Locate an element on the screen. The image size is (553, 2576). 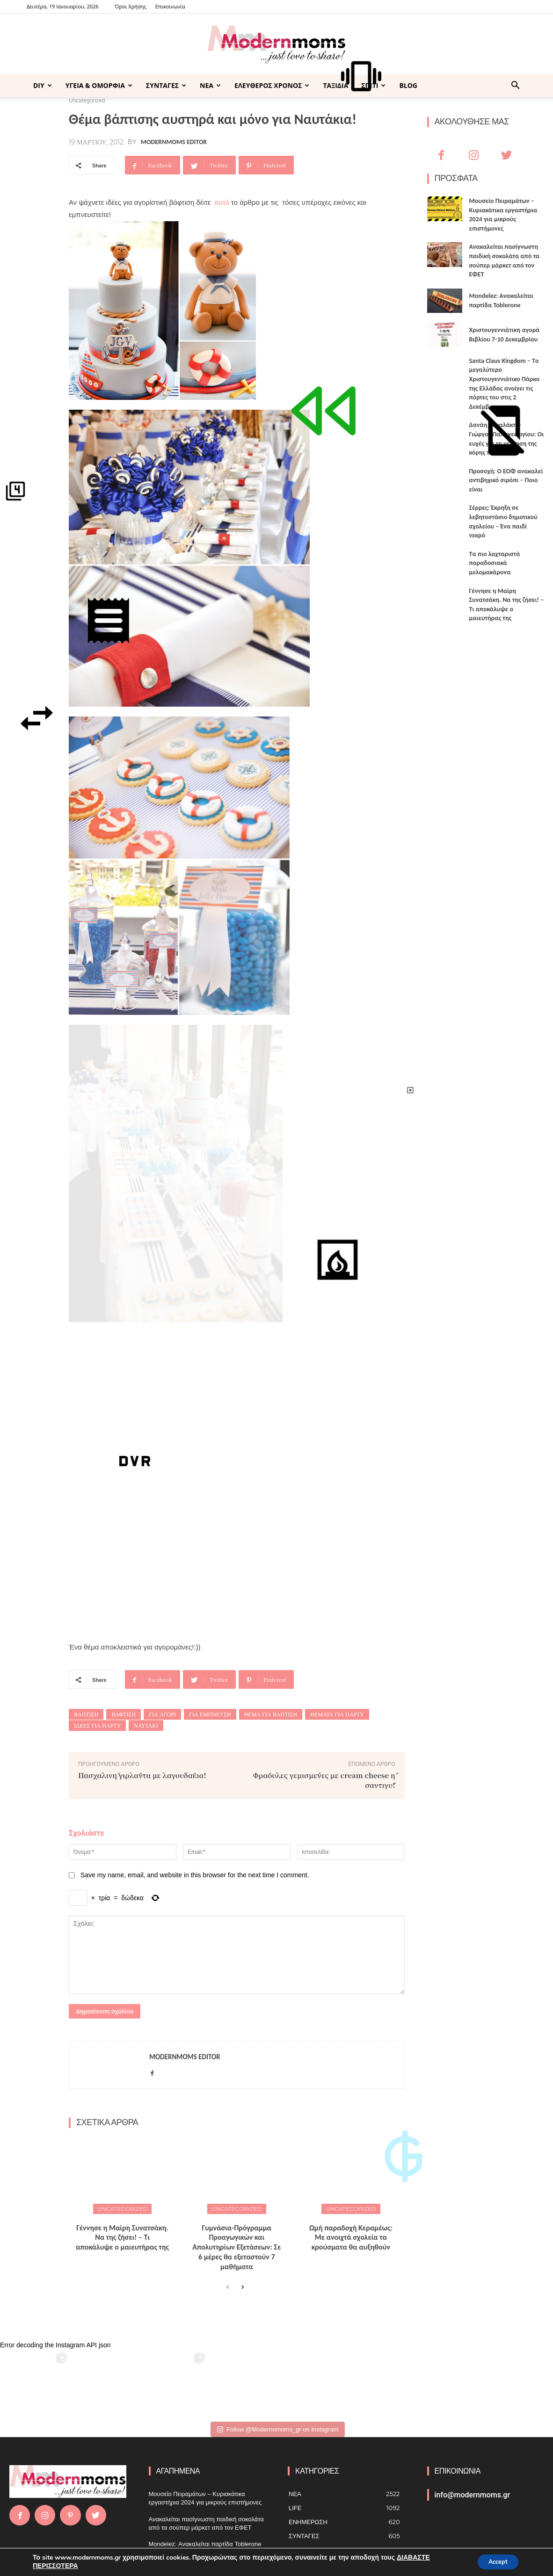
swap or exchange items is located at coordinates (36, 718).